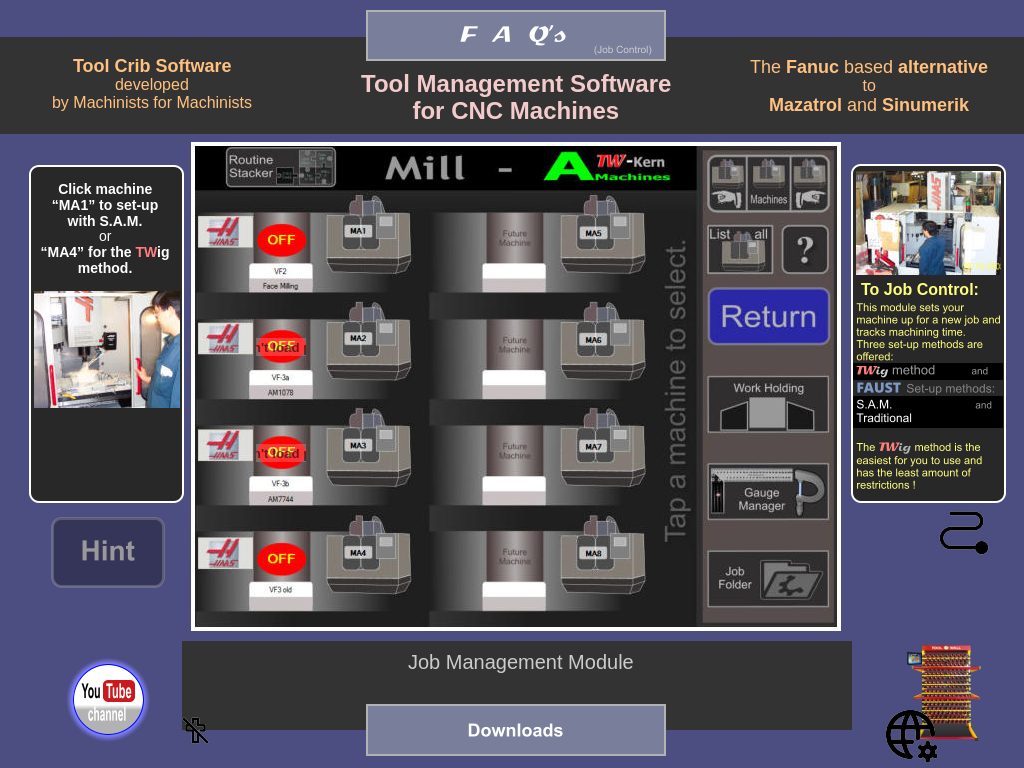  Describe the element at coordinates (195, 730) in the screenshot. I see `medical or health features disabled` at that location.